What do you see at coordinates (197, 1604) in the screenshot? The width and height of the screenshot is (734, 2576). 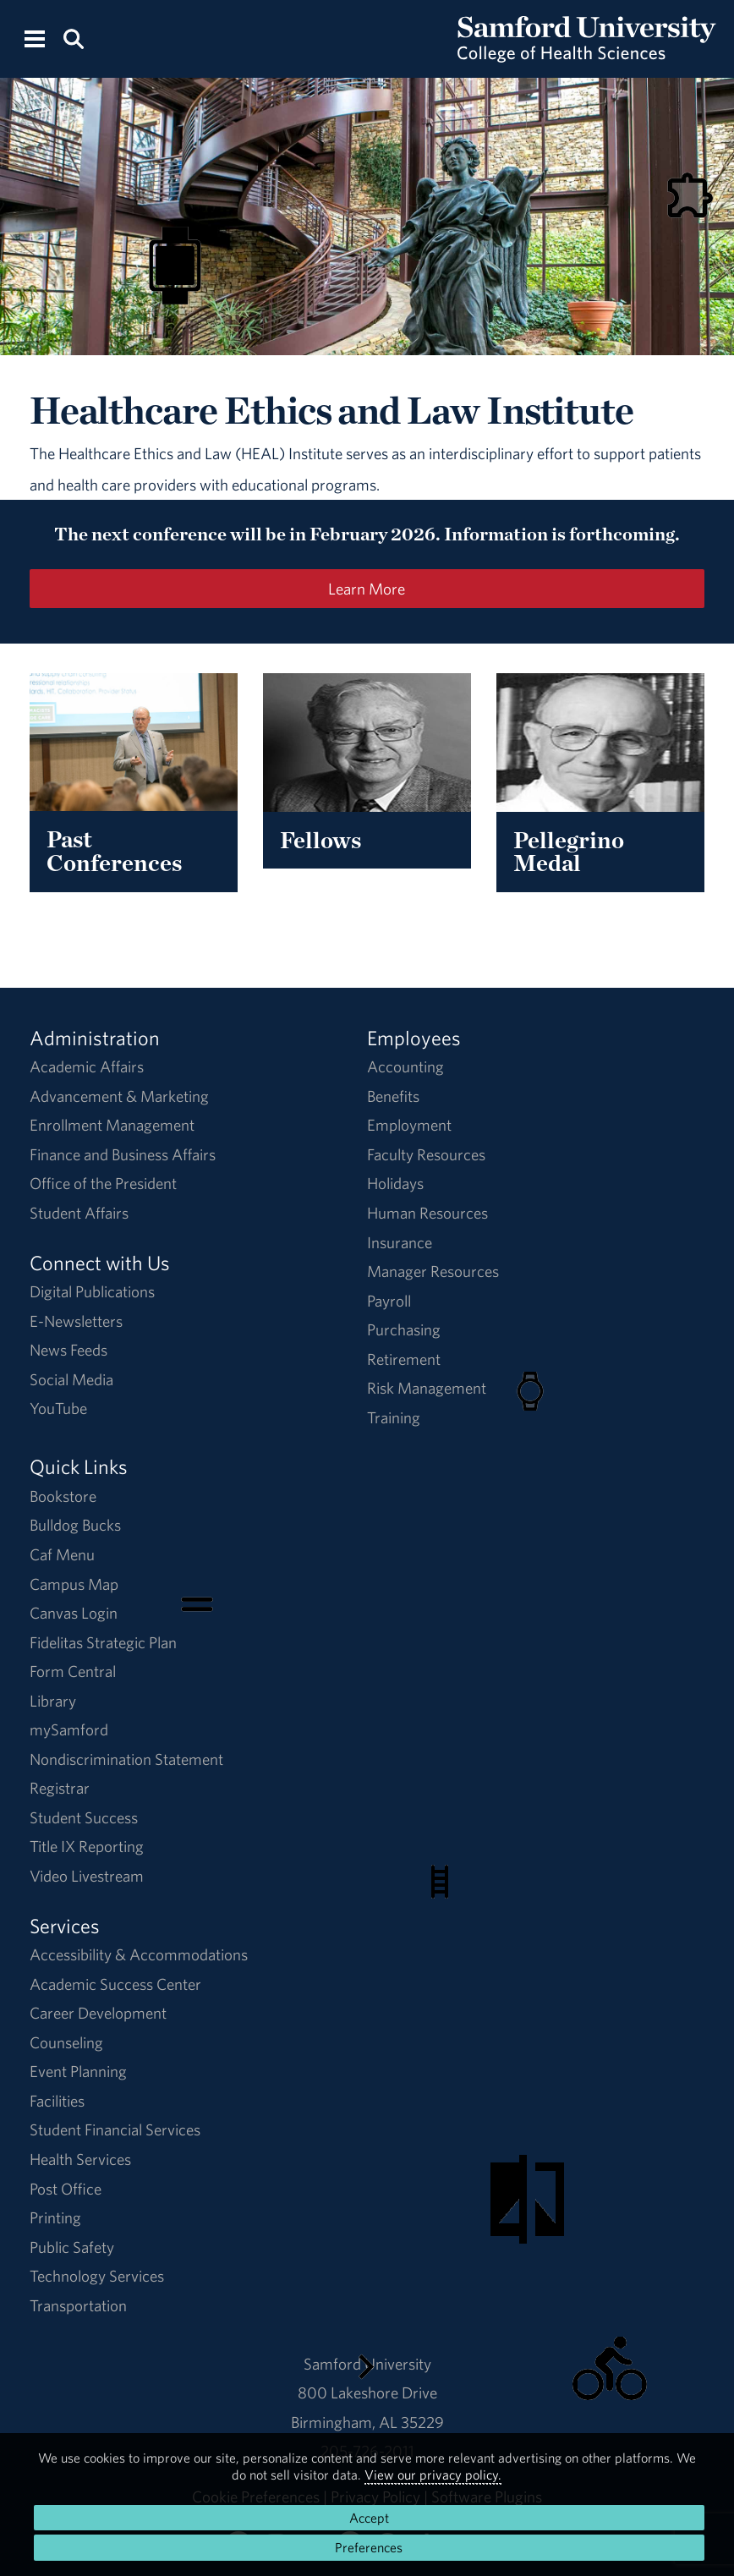 I see `reorder or rearrange items in a list` at bounding box center [197, 1604].